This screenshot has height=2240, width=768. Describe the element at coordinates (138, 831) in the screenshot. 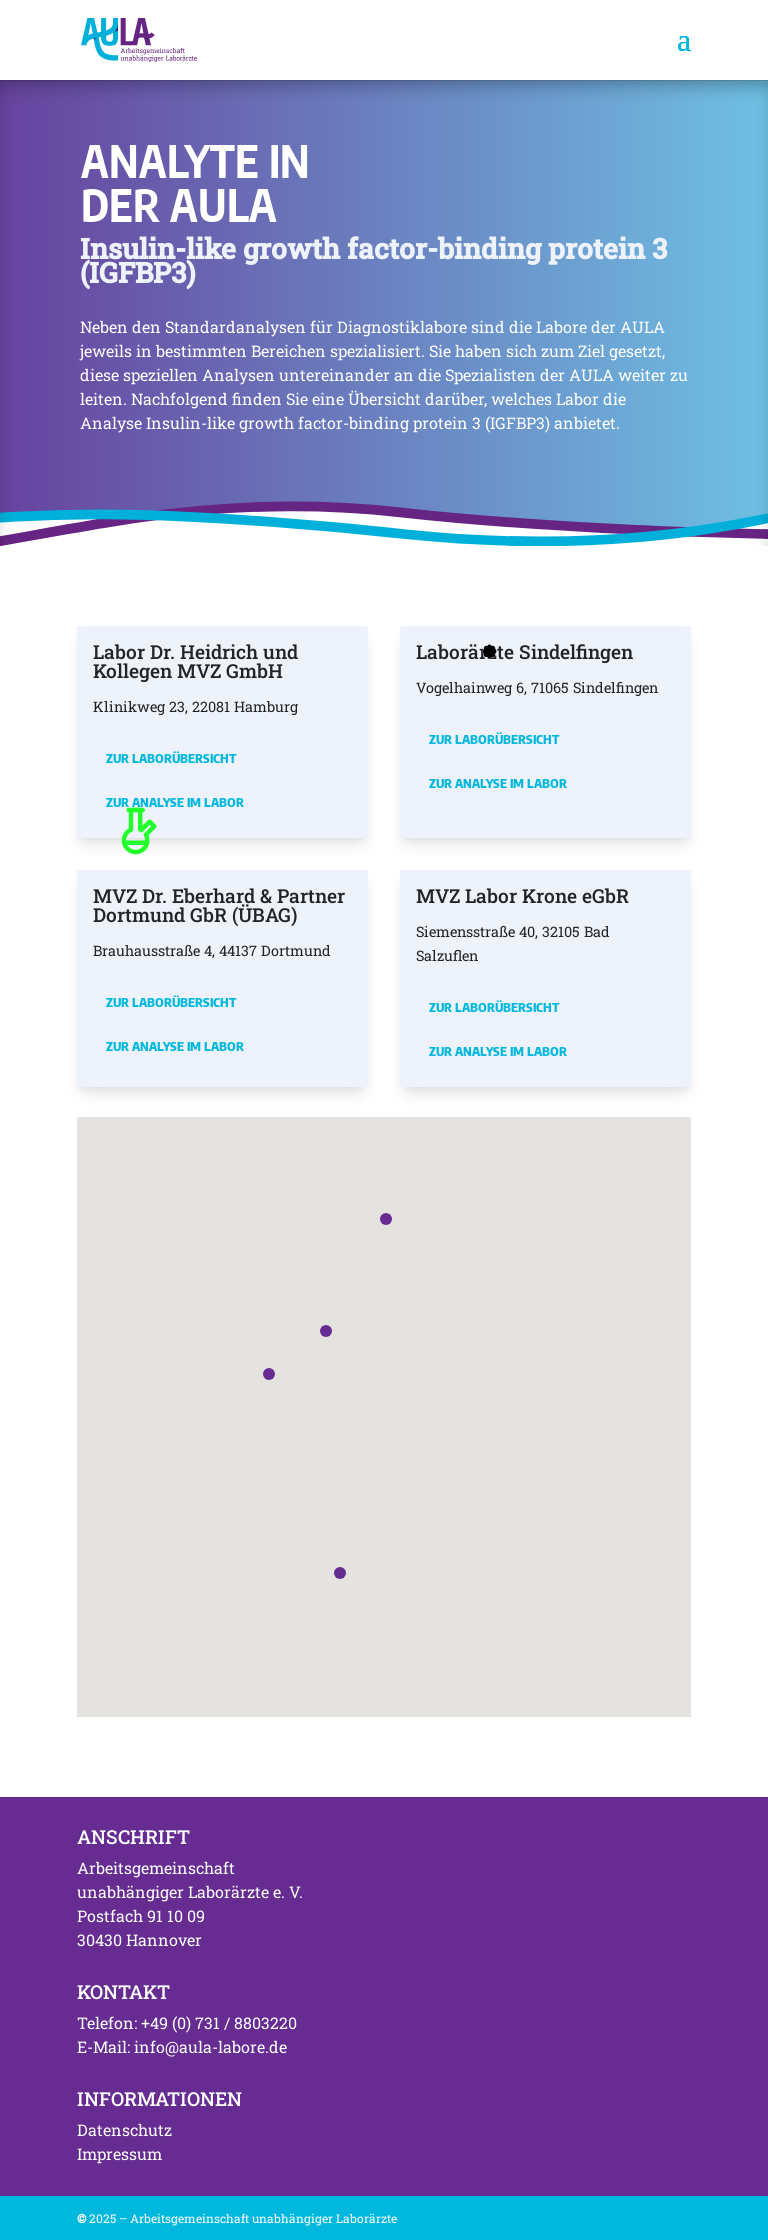

I see `access chemistry or laboratory tools` at that location.